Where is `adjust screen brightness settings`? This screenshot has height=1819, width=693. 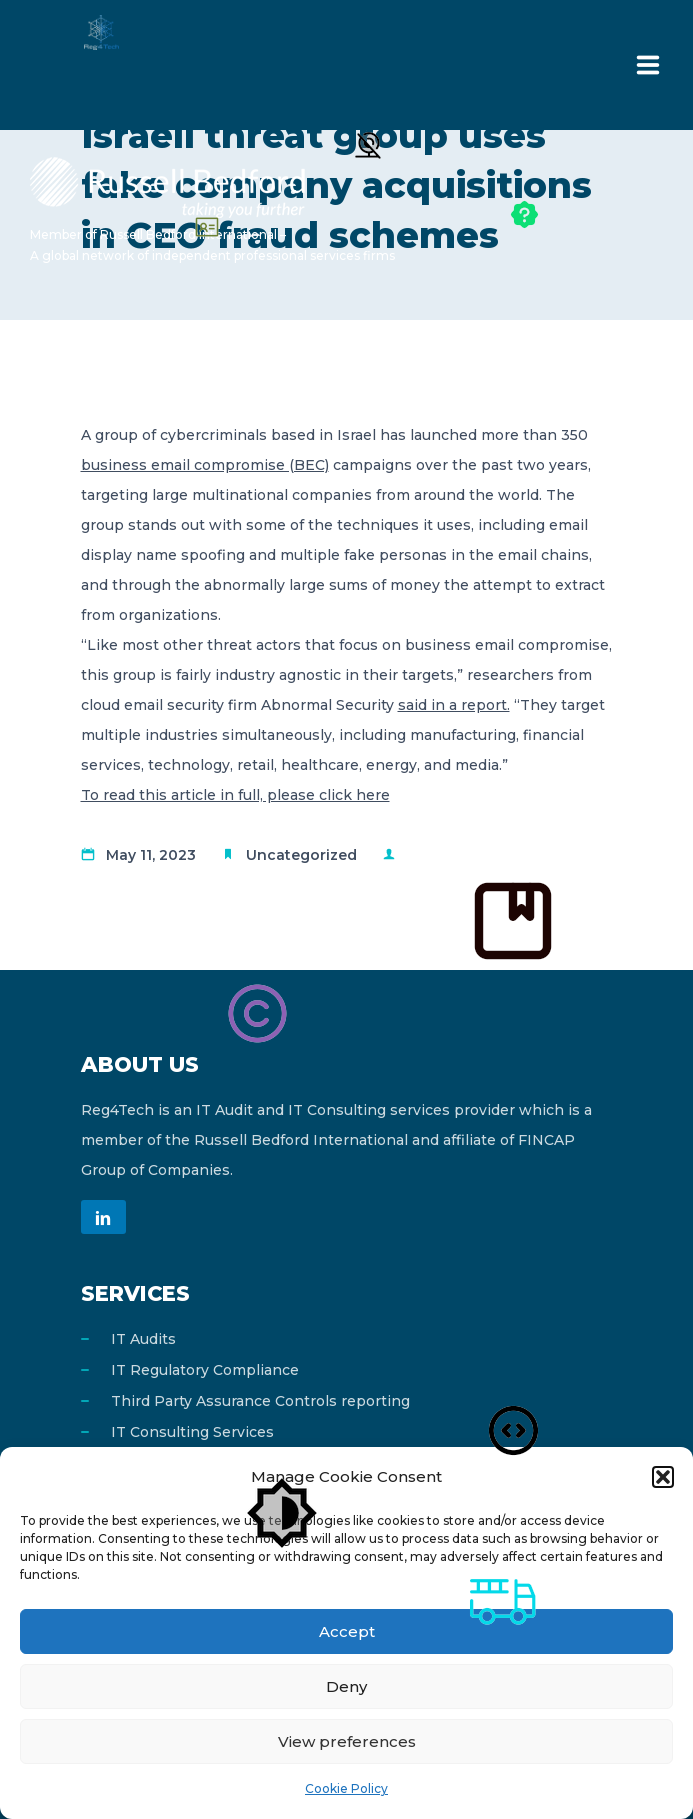 adjust screen brightness settings is located at coordinates (282, 1513).